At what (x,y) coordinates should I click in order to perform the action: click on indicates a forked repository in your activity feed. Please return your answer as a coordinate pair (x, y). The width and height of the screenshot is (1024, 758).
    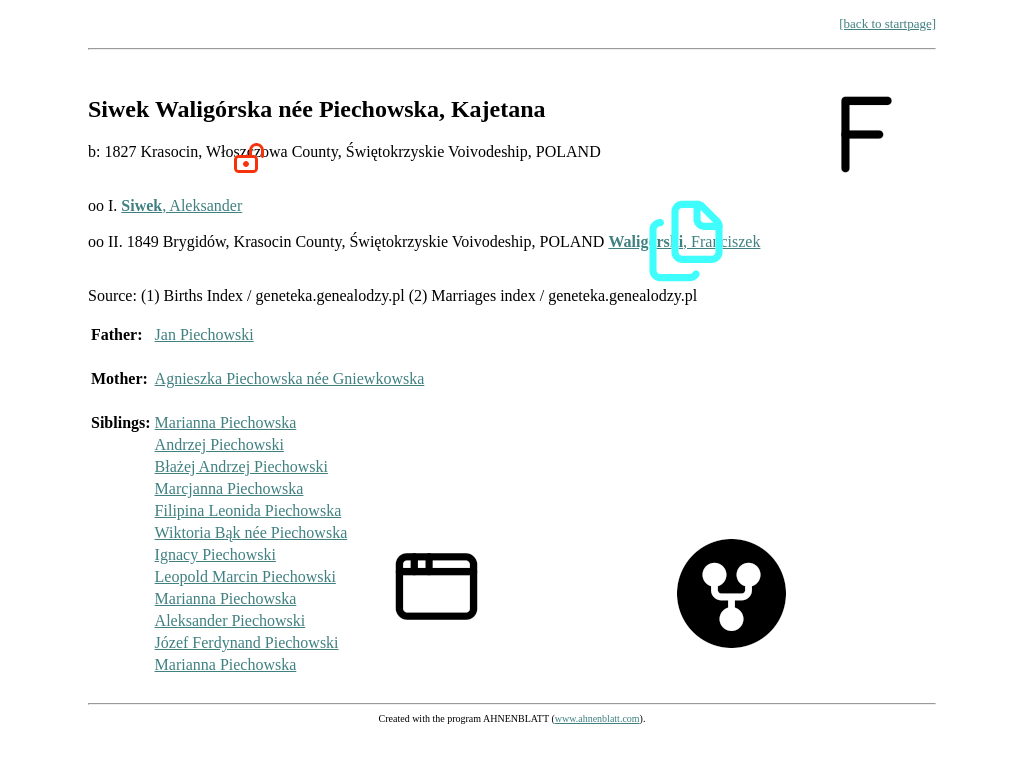
    Looking at the image, I should click on (731, 593).